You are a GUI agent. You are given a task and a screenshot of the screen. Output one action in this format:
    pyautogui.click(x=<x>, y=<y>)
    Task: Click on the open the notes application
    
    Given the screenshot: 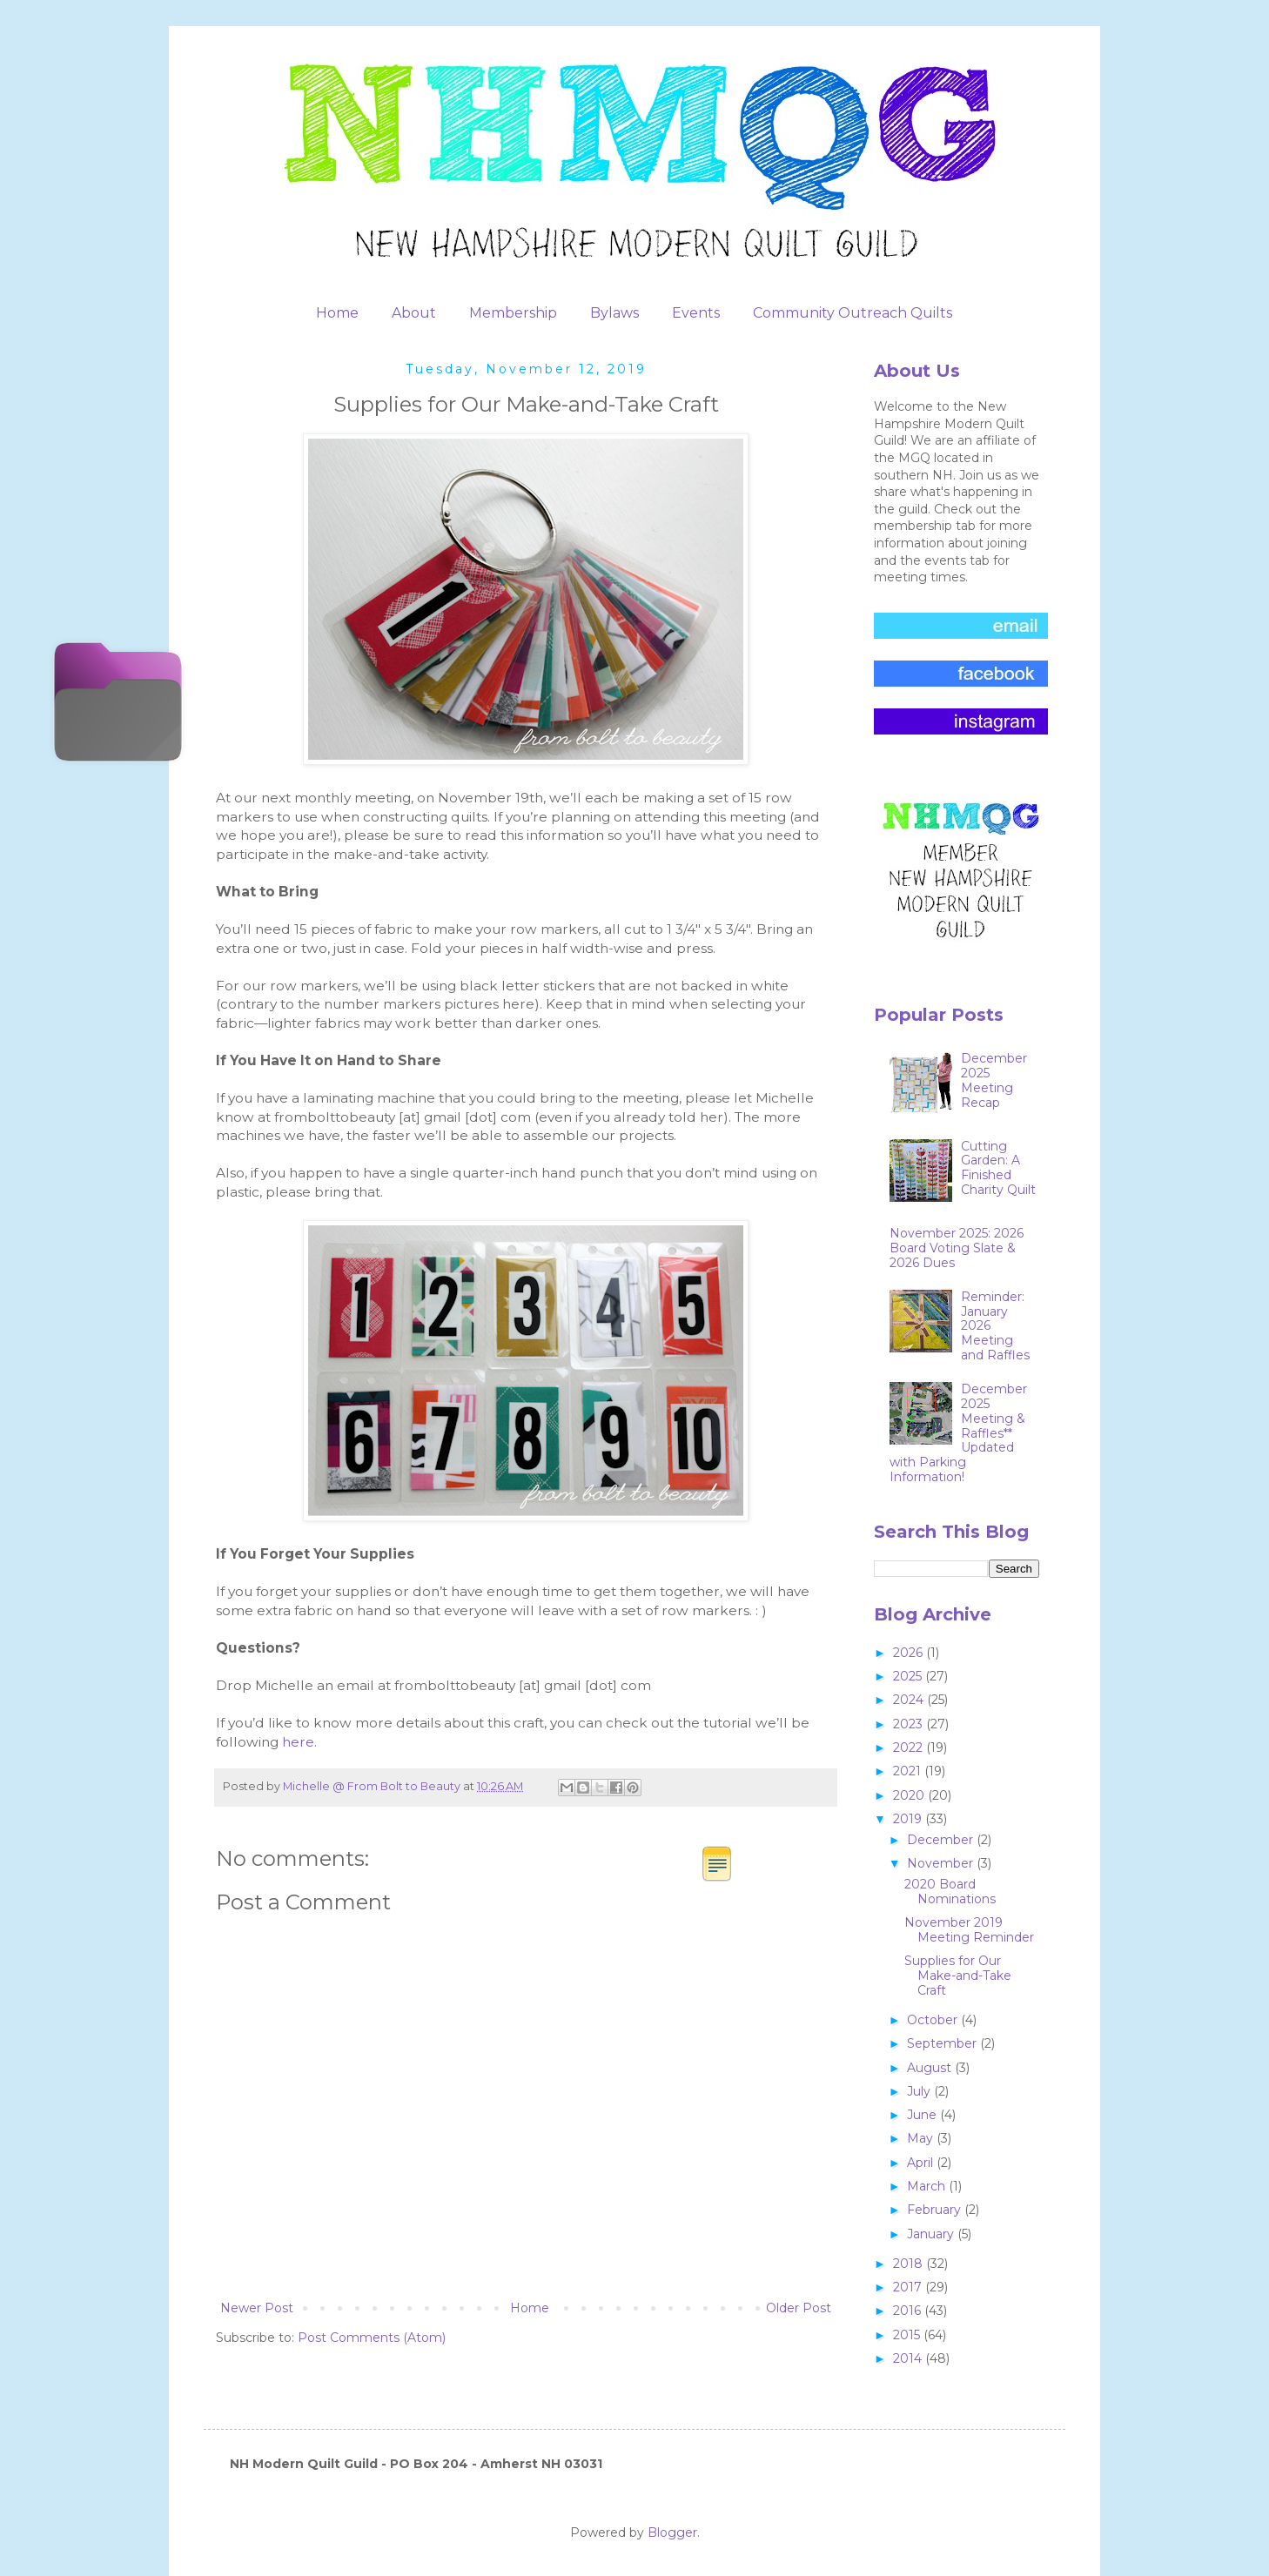 What is the action you would take?
    pyautogui.click(x=716, y=1863)
    